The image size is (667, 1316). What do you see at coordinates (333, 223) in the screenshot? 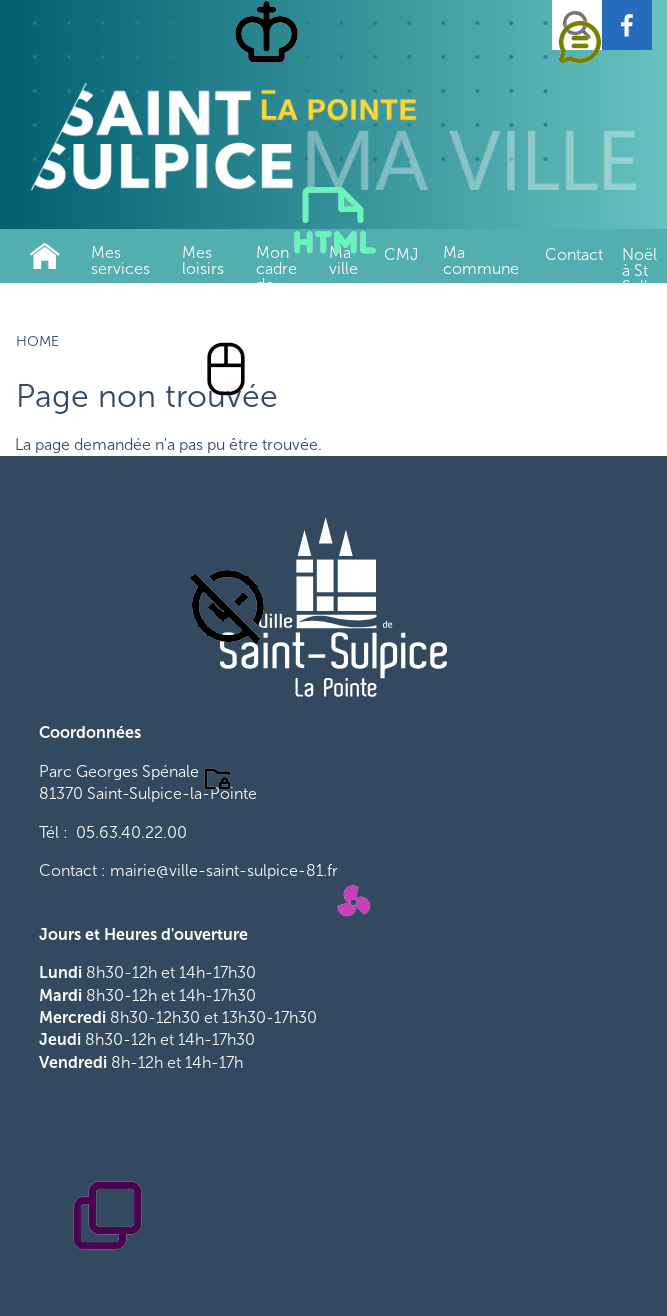
I see `view or open an HTML file` at bounding box center [333, 223].